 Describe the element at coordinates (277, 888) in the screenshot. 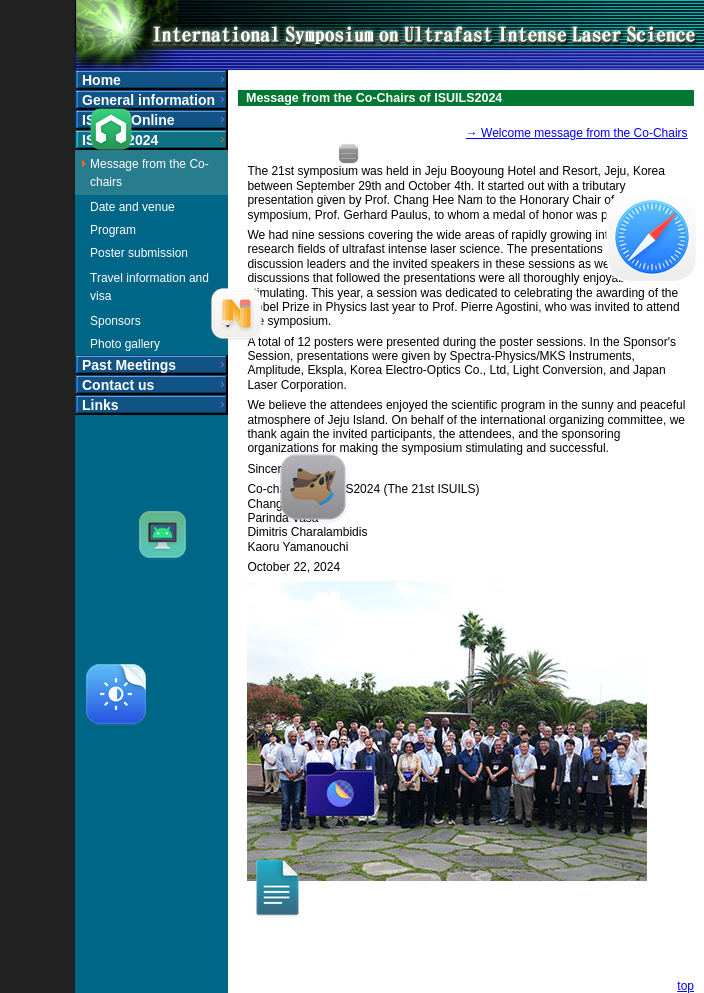

I see `opendocument text template file` at that location.